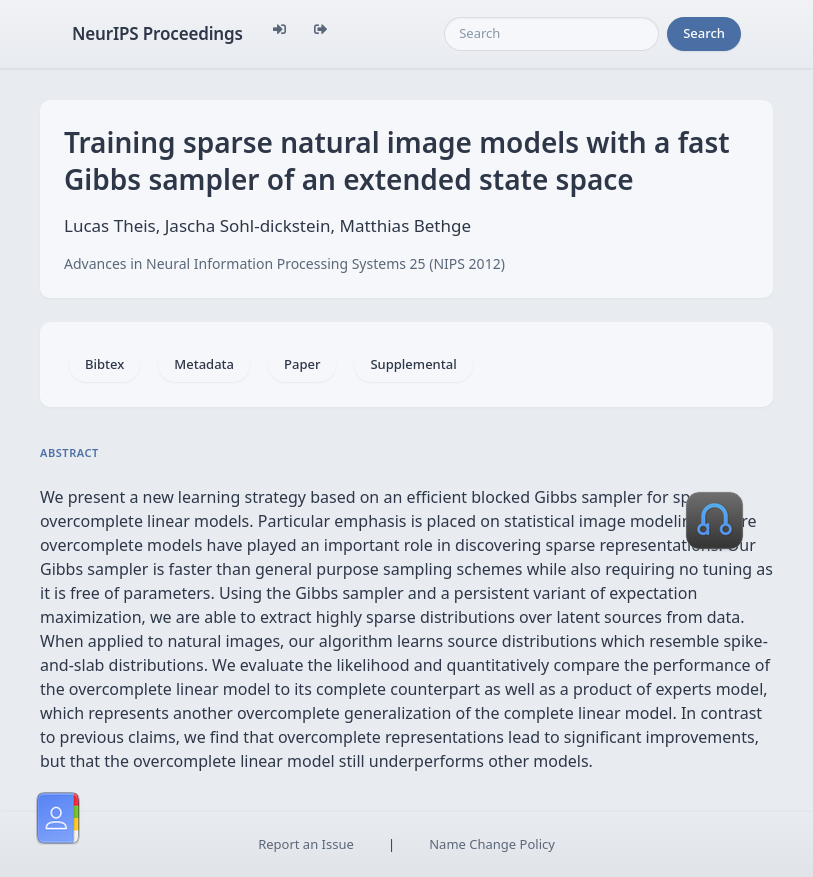 The image size is (813, 877). Describe the element at coordinates (714, 520) in the screenshot. I see `open auryo soundcloud client` at that location.